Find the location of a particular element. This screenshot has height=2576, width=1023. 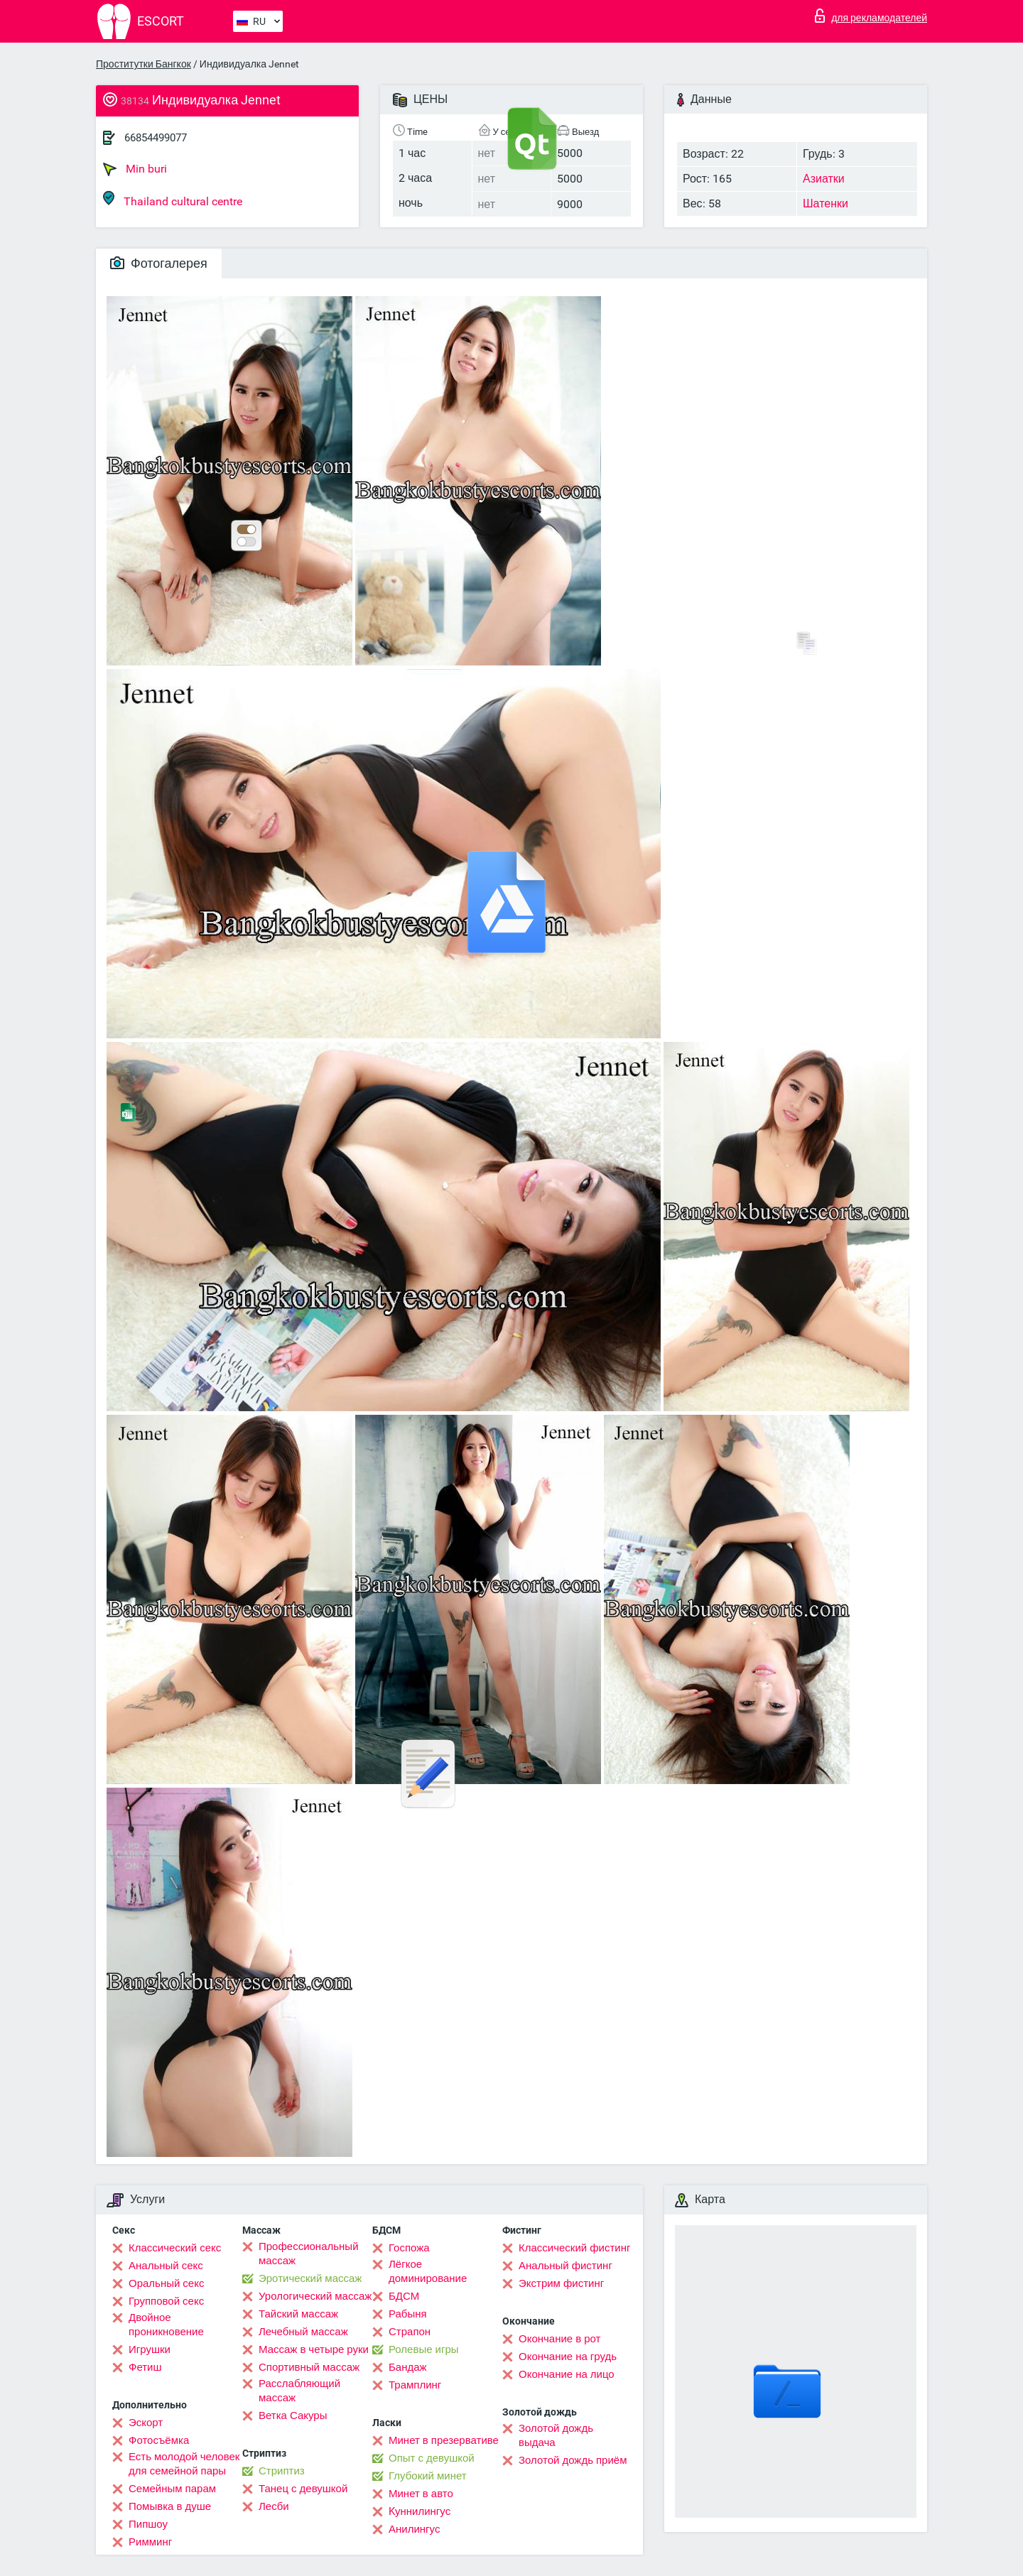

open a microsoft excel spreadsheet file is located at coordinates (128, 1112).